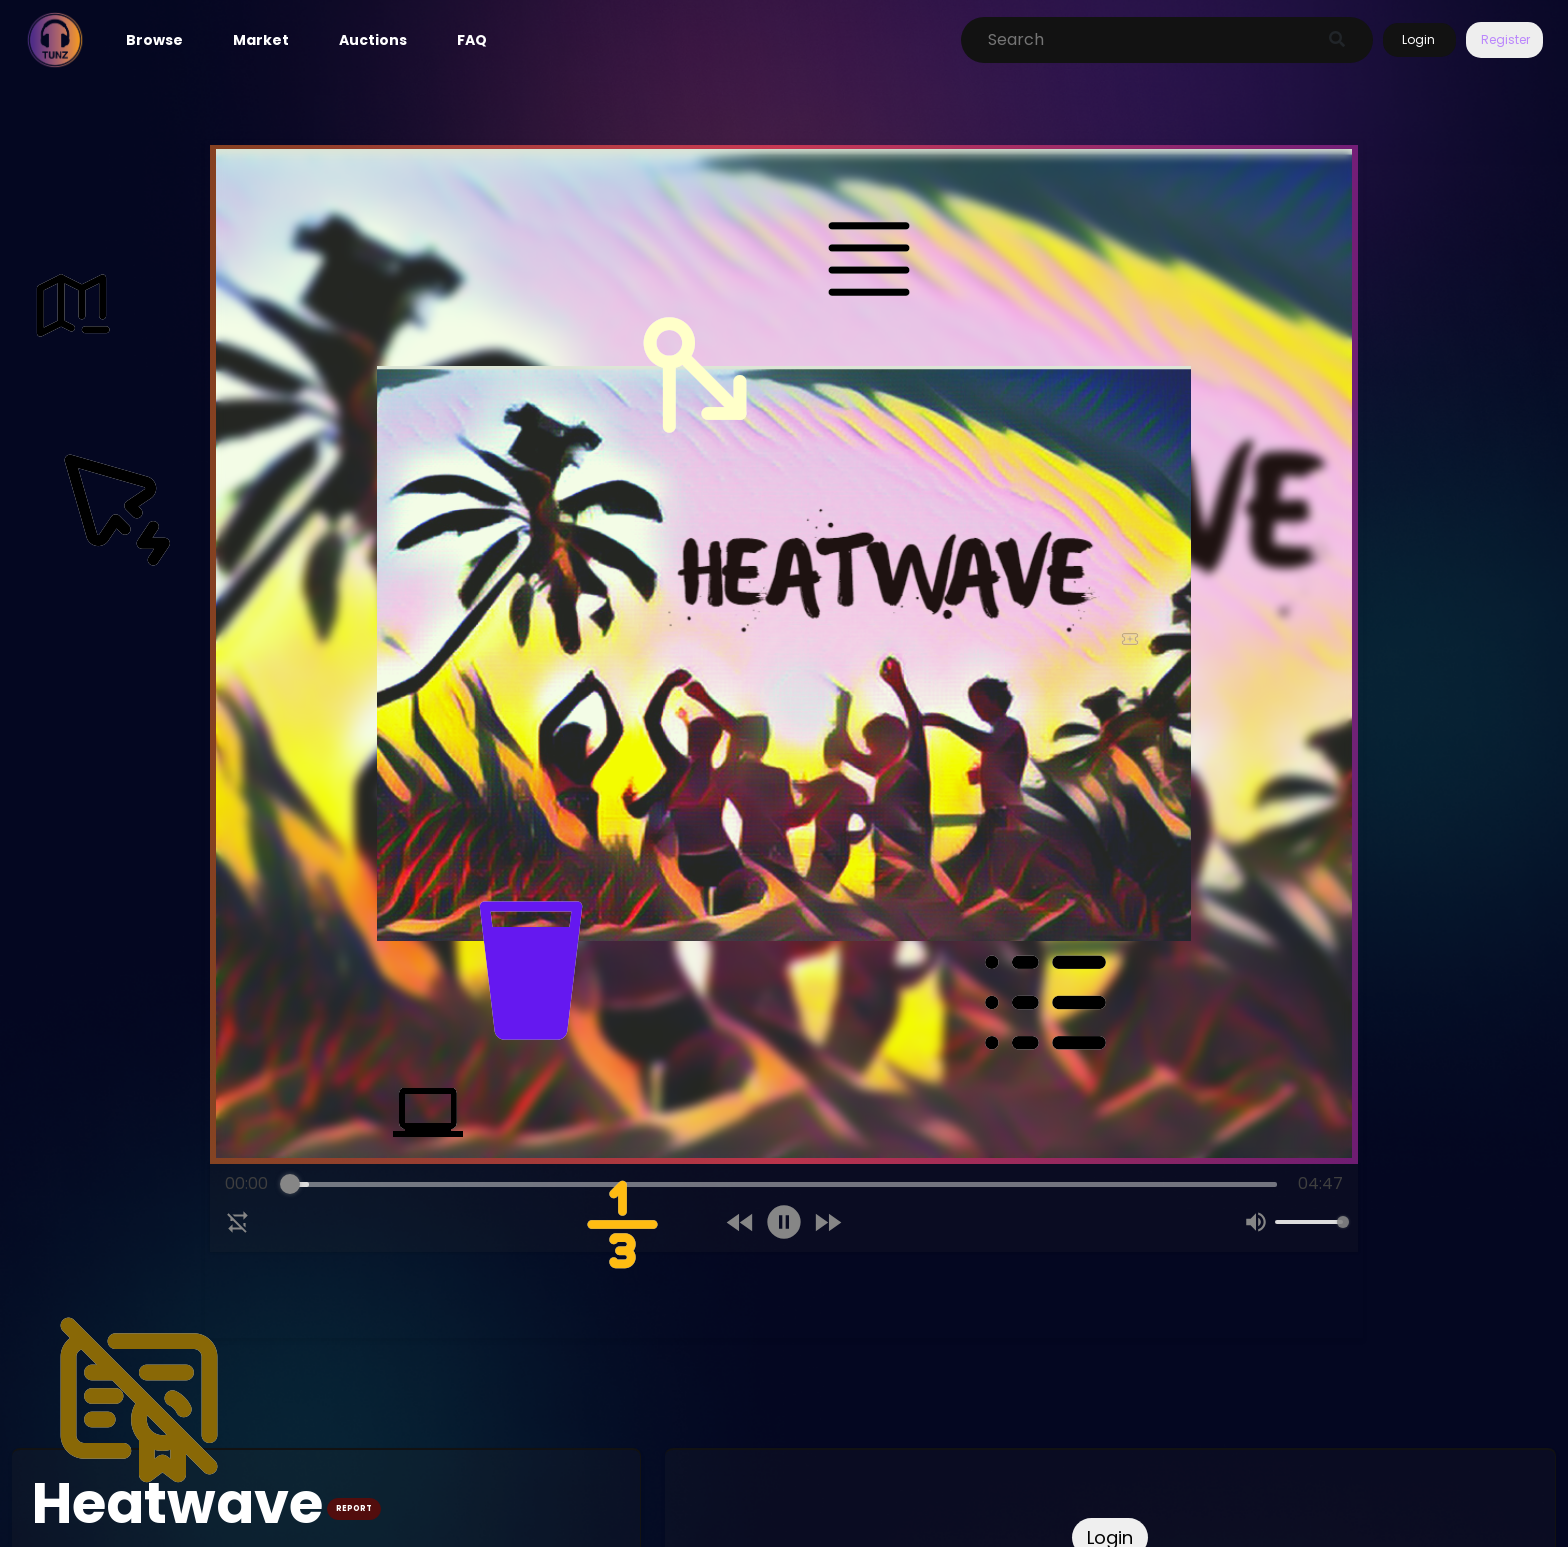  Describe the element at coordinates (114, 504) in the screenshot. I see `cursor with active click or interaction` at that location.